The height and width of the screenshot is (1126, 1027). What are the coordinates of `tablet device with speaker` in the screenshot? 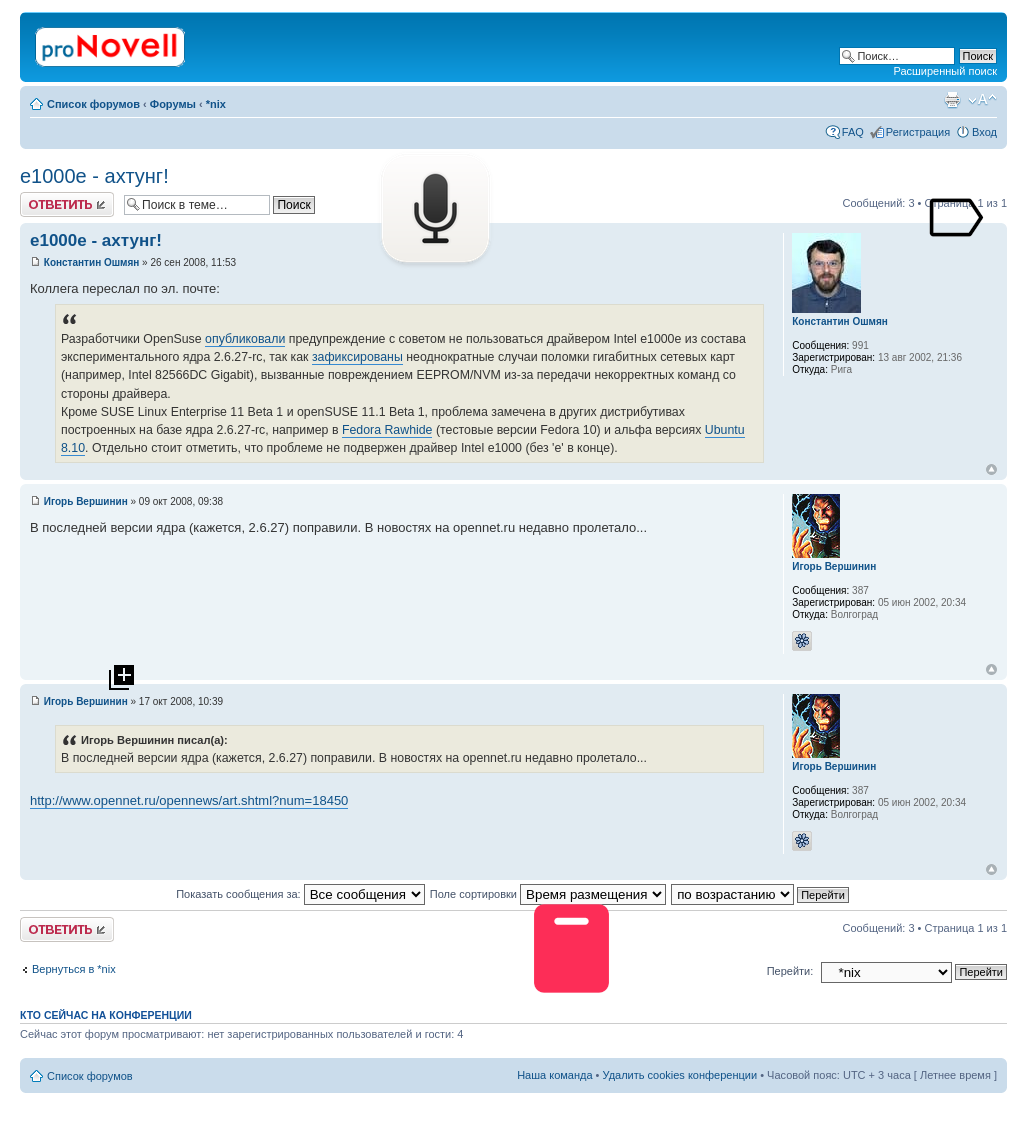 It's located at (571, 948).